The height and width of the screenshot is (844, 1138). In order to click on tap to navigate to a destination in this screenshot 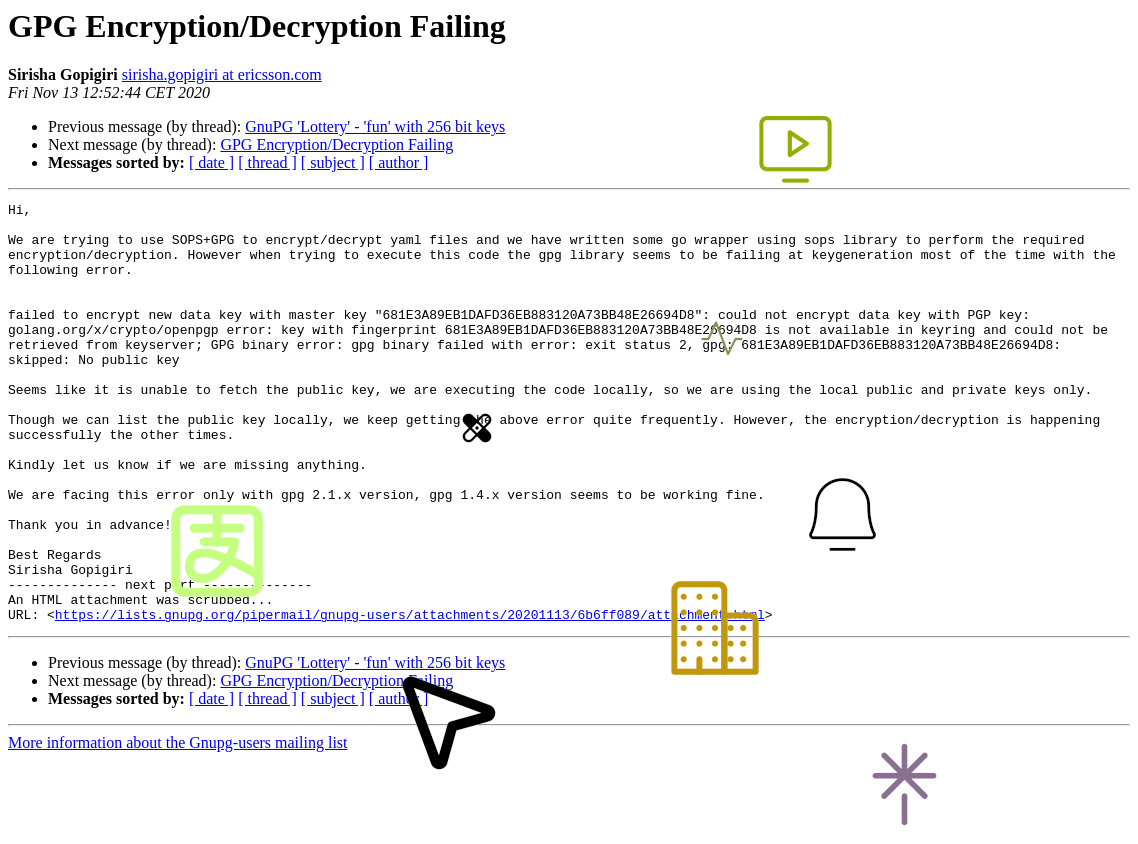, I will do `click(442, 716)`.